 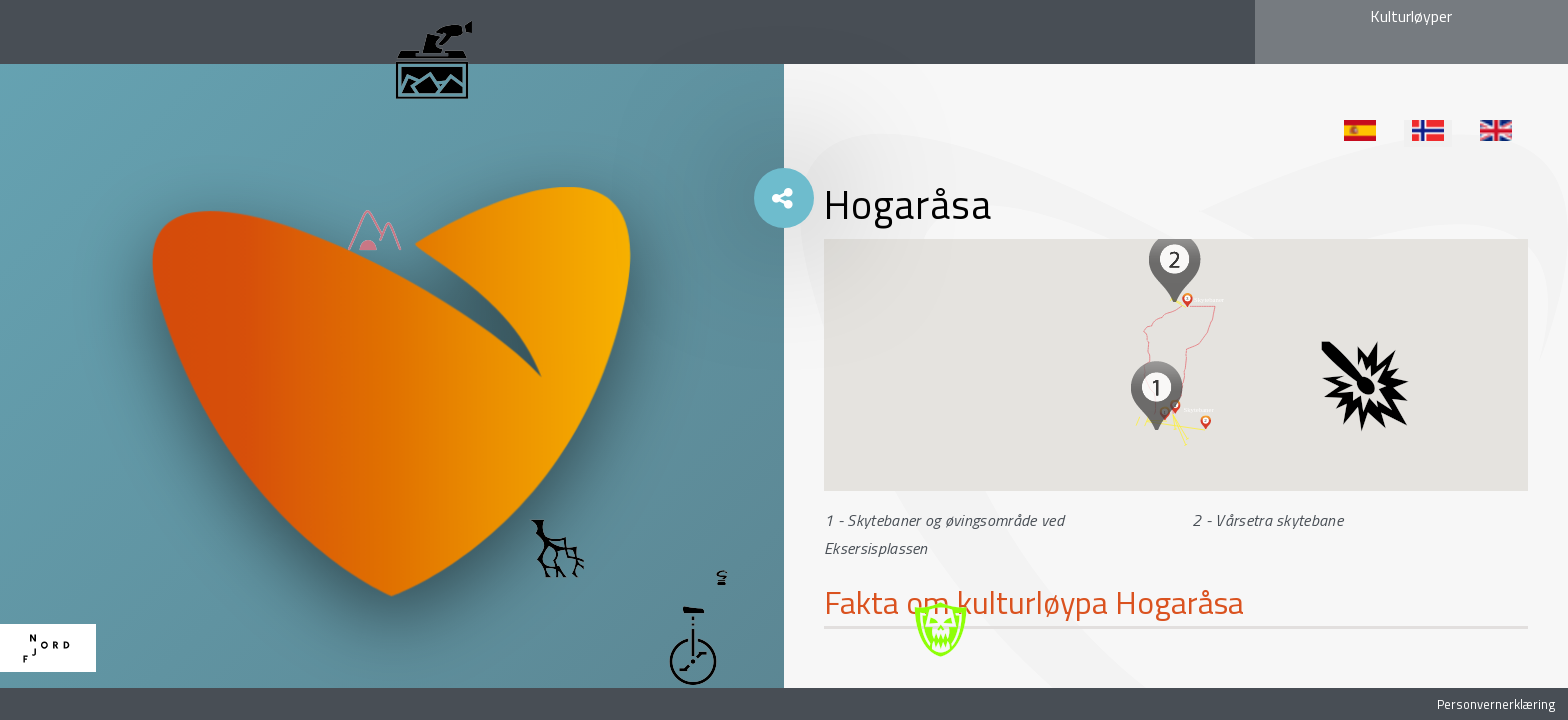 What do you see at coordinates (555, 549) in the screenshot?
I see `indicates lightning or electrical damage effect` at bounding box center [555, 549].